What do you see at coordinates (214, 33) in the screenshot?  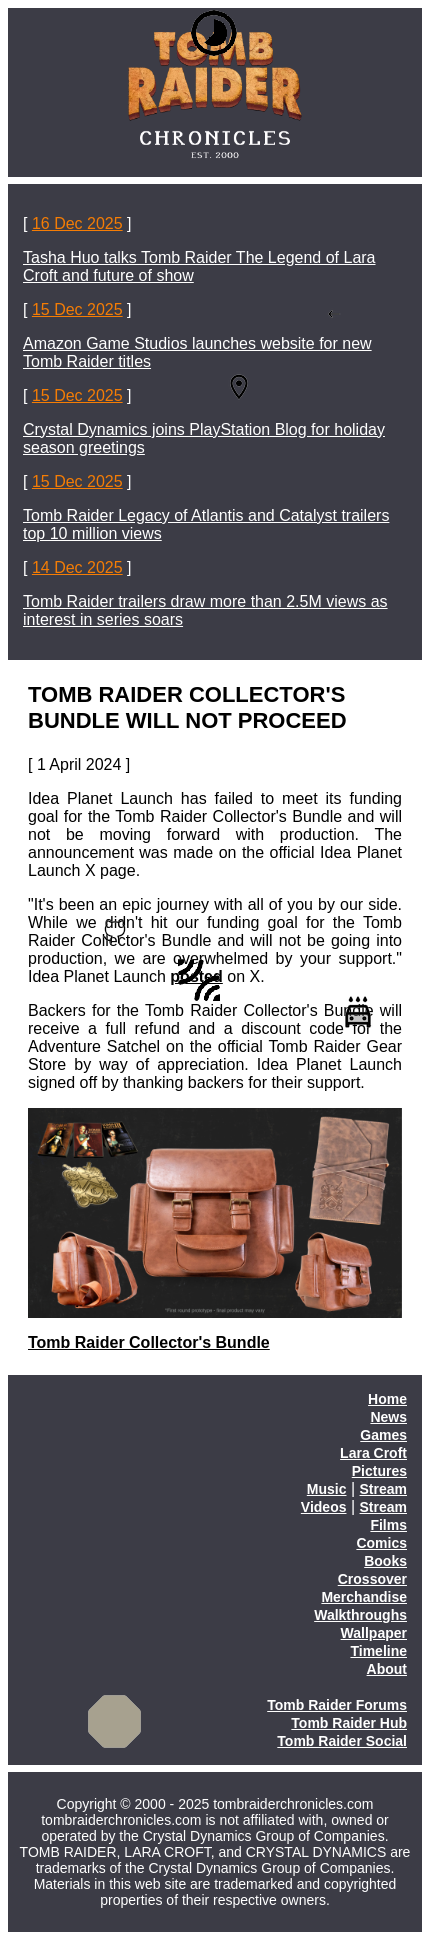 I see `access timelapse camera mode` at bounding box center [214, 33].